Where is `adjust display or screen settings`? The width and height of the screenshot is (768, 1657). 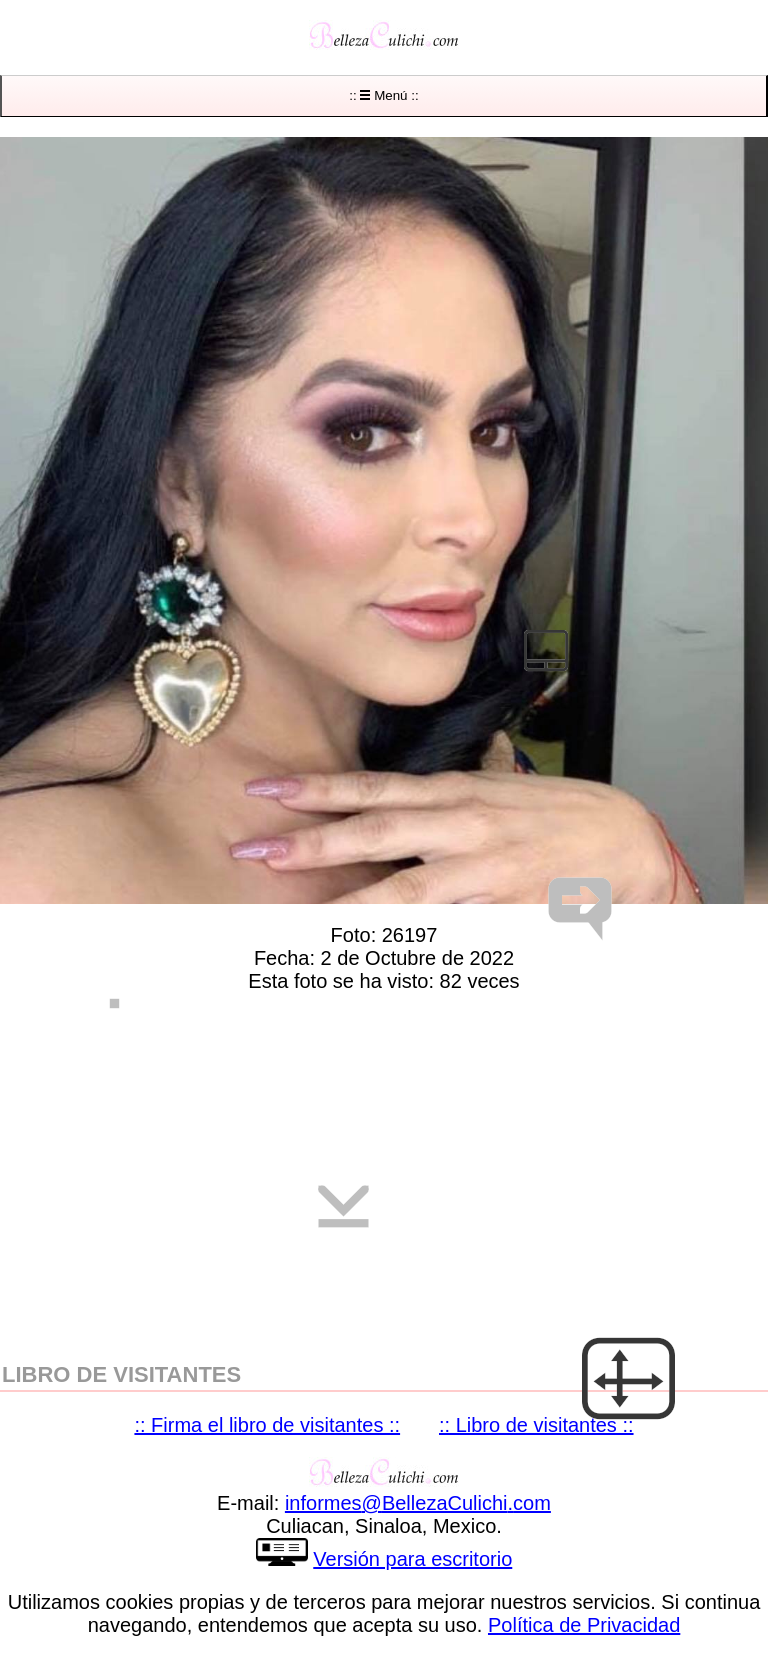
adjust display or screen settings is located at coordinates (628, 1378).